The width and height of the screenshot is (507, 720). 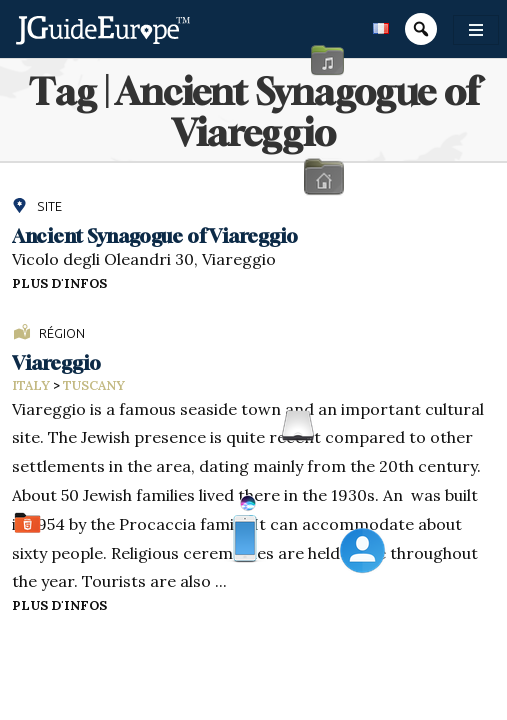 I want to click on default user profile avatar, so click(x=362, y=550).